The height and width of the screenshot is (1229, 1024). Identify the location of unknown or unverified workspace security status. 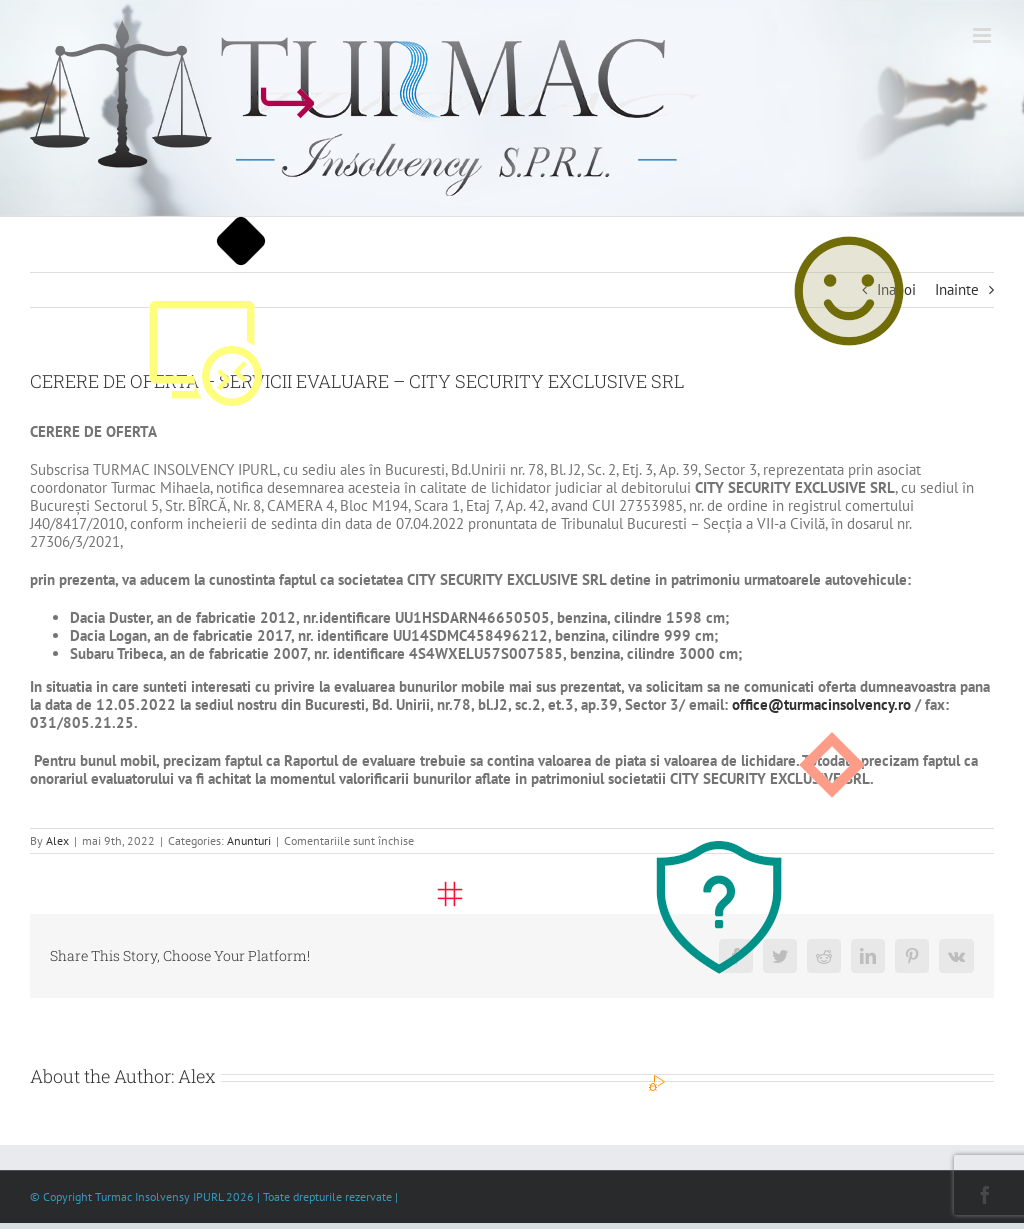
(718, 907).